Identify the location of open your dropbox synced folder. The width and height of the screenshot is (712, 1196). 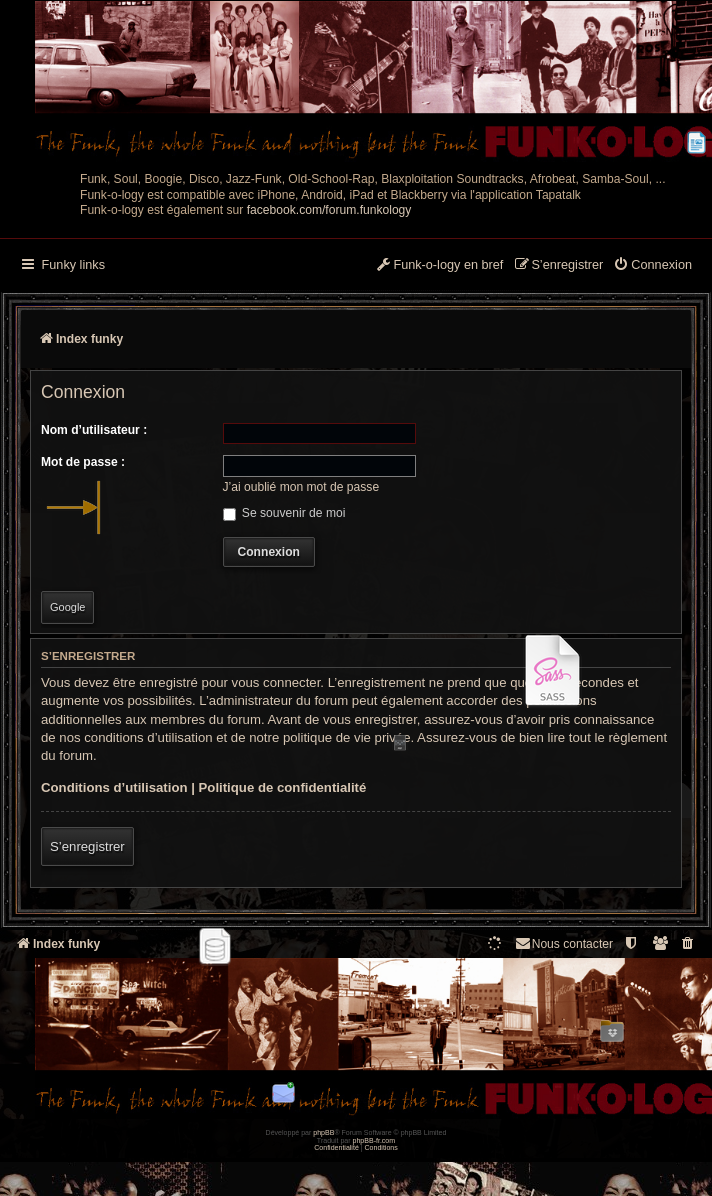
(612, 1031).